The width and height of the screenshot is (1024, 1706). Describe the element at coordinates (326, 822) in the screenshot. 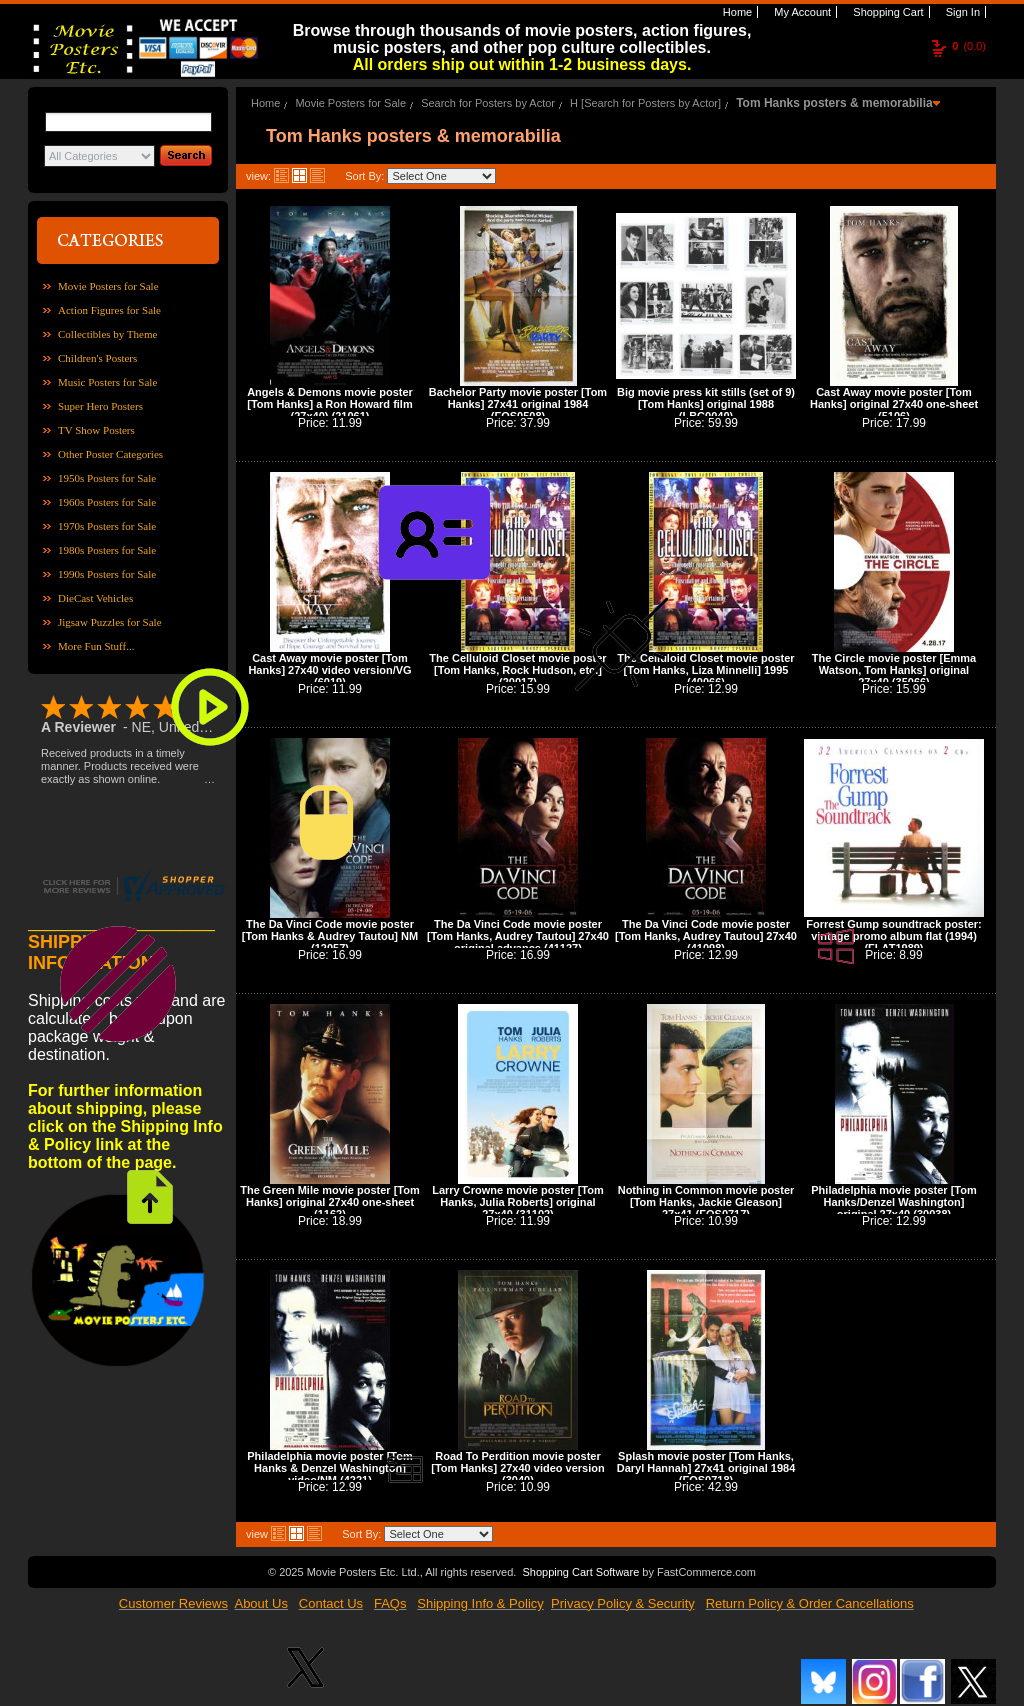

I see `indicates mouse input is available or required` at that location.